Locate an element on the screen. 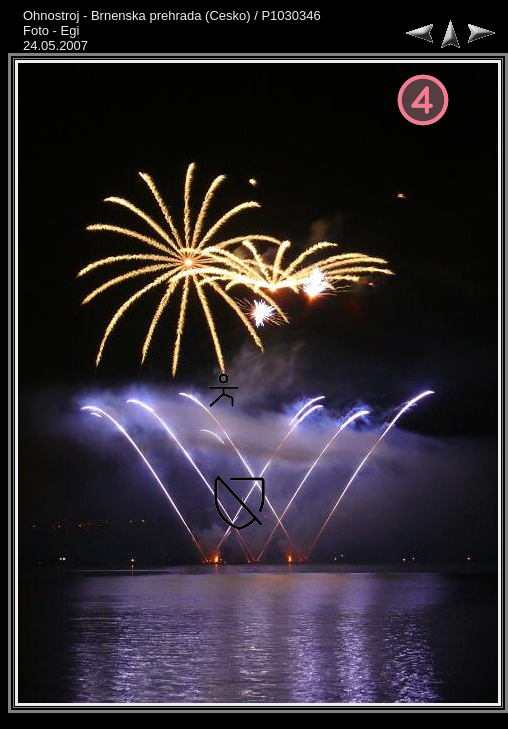 The width and height of the screenshot is (508, 729). indicates disabled or inactive protection is located at coordinates (239, 500).